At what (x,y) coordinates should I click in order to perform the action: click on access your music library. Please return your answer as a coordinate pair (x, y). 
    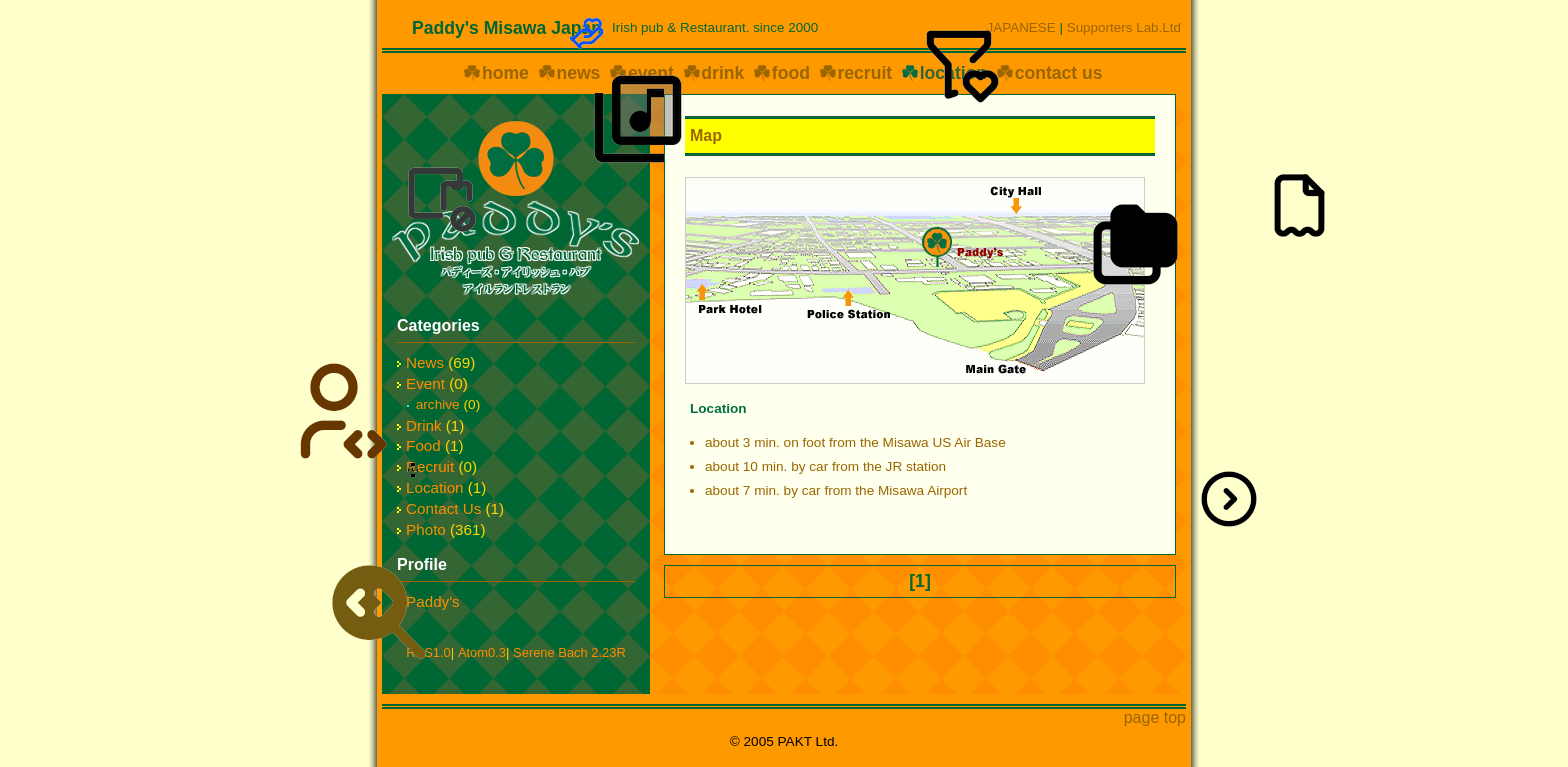
    Looking at the image, I should click on (638, 119).